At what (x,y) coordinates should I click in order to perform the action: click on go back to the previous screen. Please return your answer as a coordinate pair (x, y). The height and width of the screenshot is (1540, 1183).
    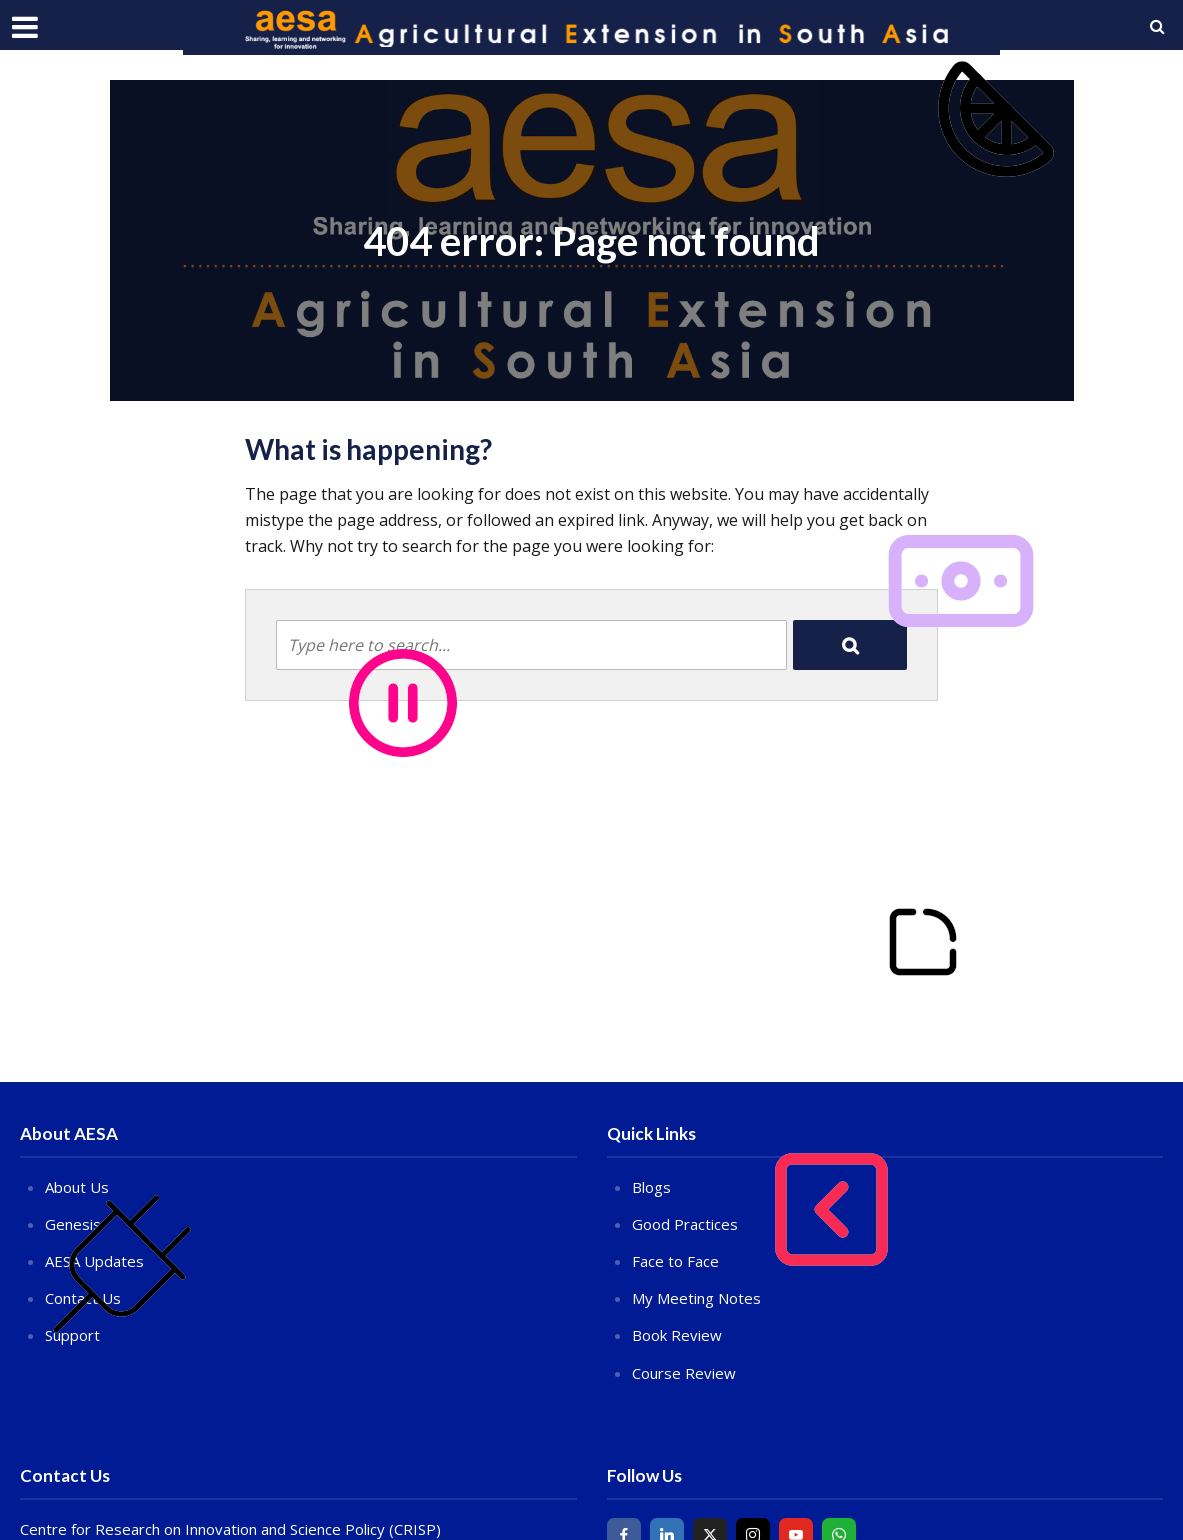
    Looking at the image, I should click on (831, 1209).